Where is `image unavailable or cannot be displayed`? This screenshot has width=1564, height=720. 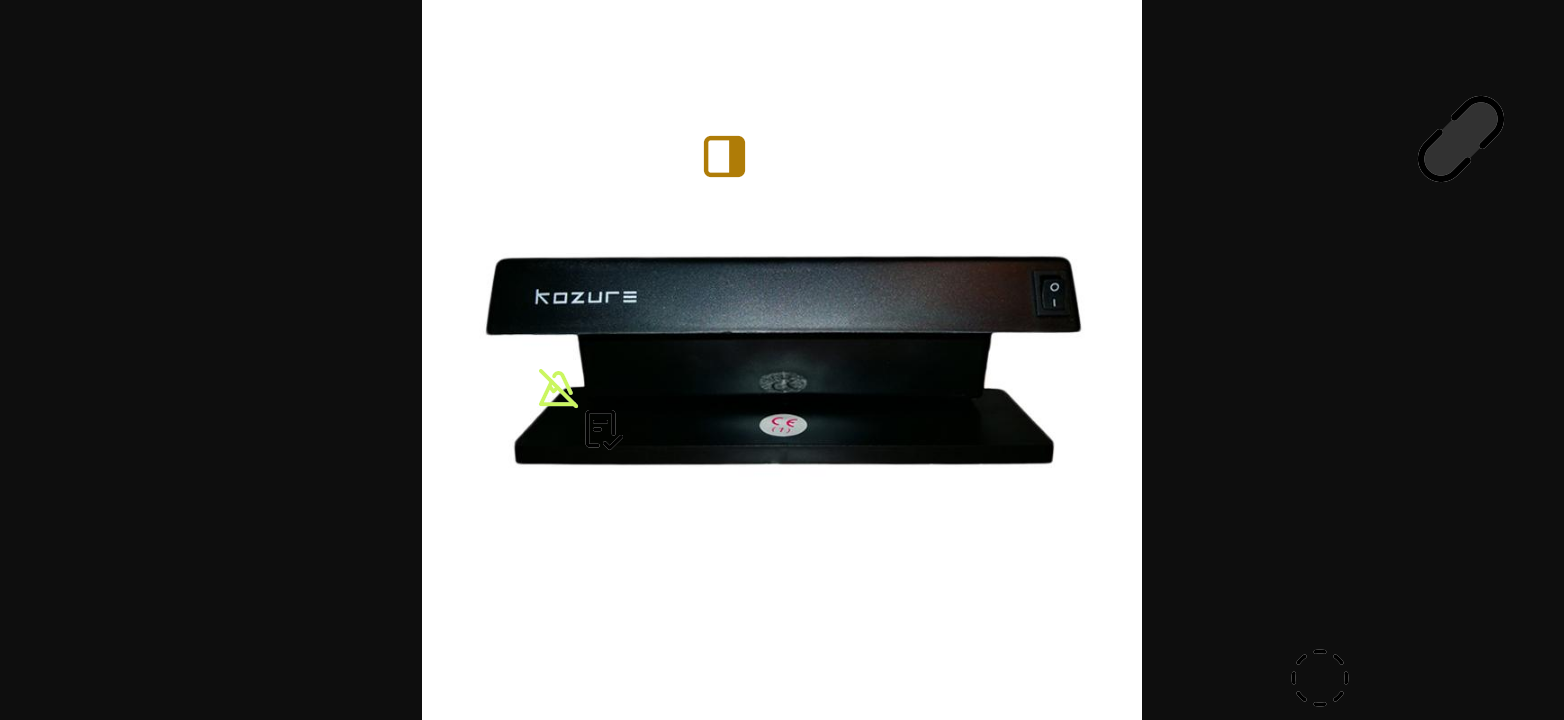 image unavailable or cannot be displayed is located at coordinates (558, 388).